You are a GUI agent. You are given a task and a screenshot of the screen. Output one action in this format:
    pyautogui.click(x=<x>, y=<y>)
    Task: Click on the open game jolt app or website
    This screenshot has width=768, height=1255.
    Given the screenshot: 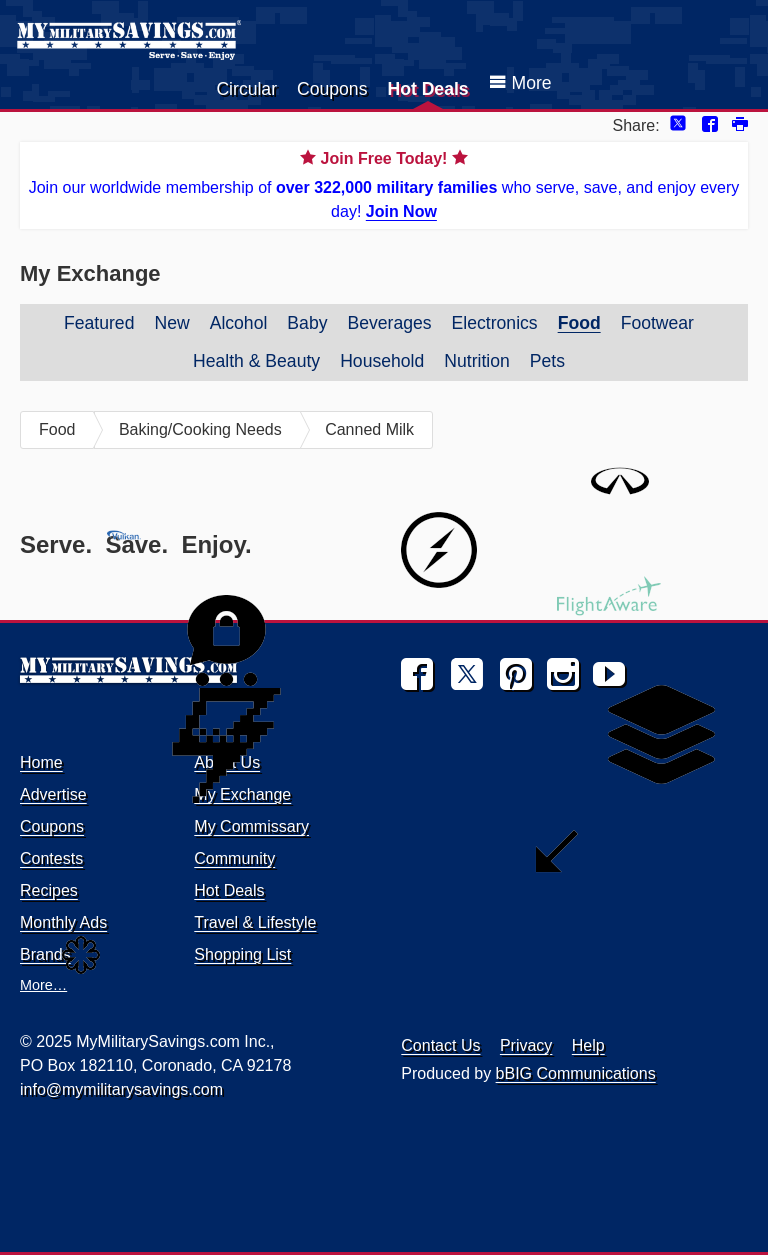 What is the action you would take?
    pyautogui.click(x=226, y=745)
    